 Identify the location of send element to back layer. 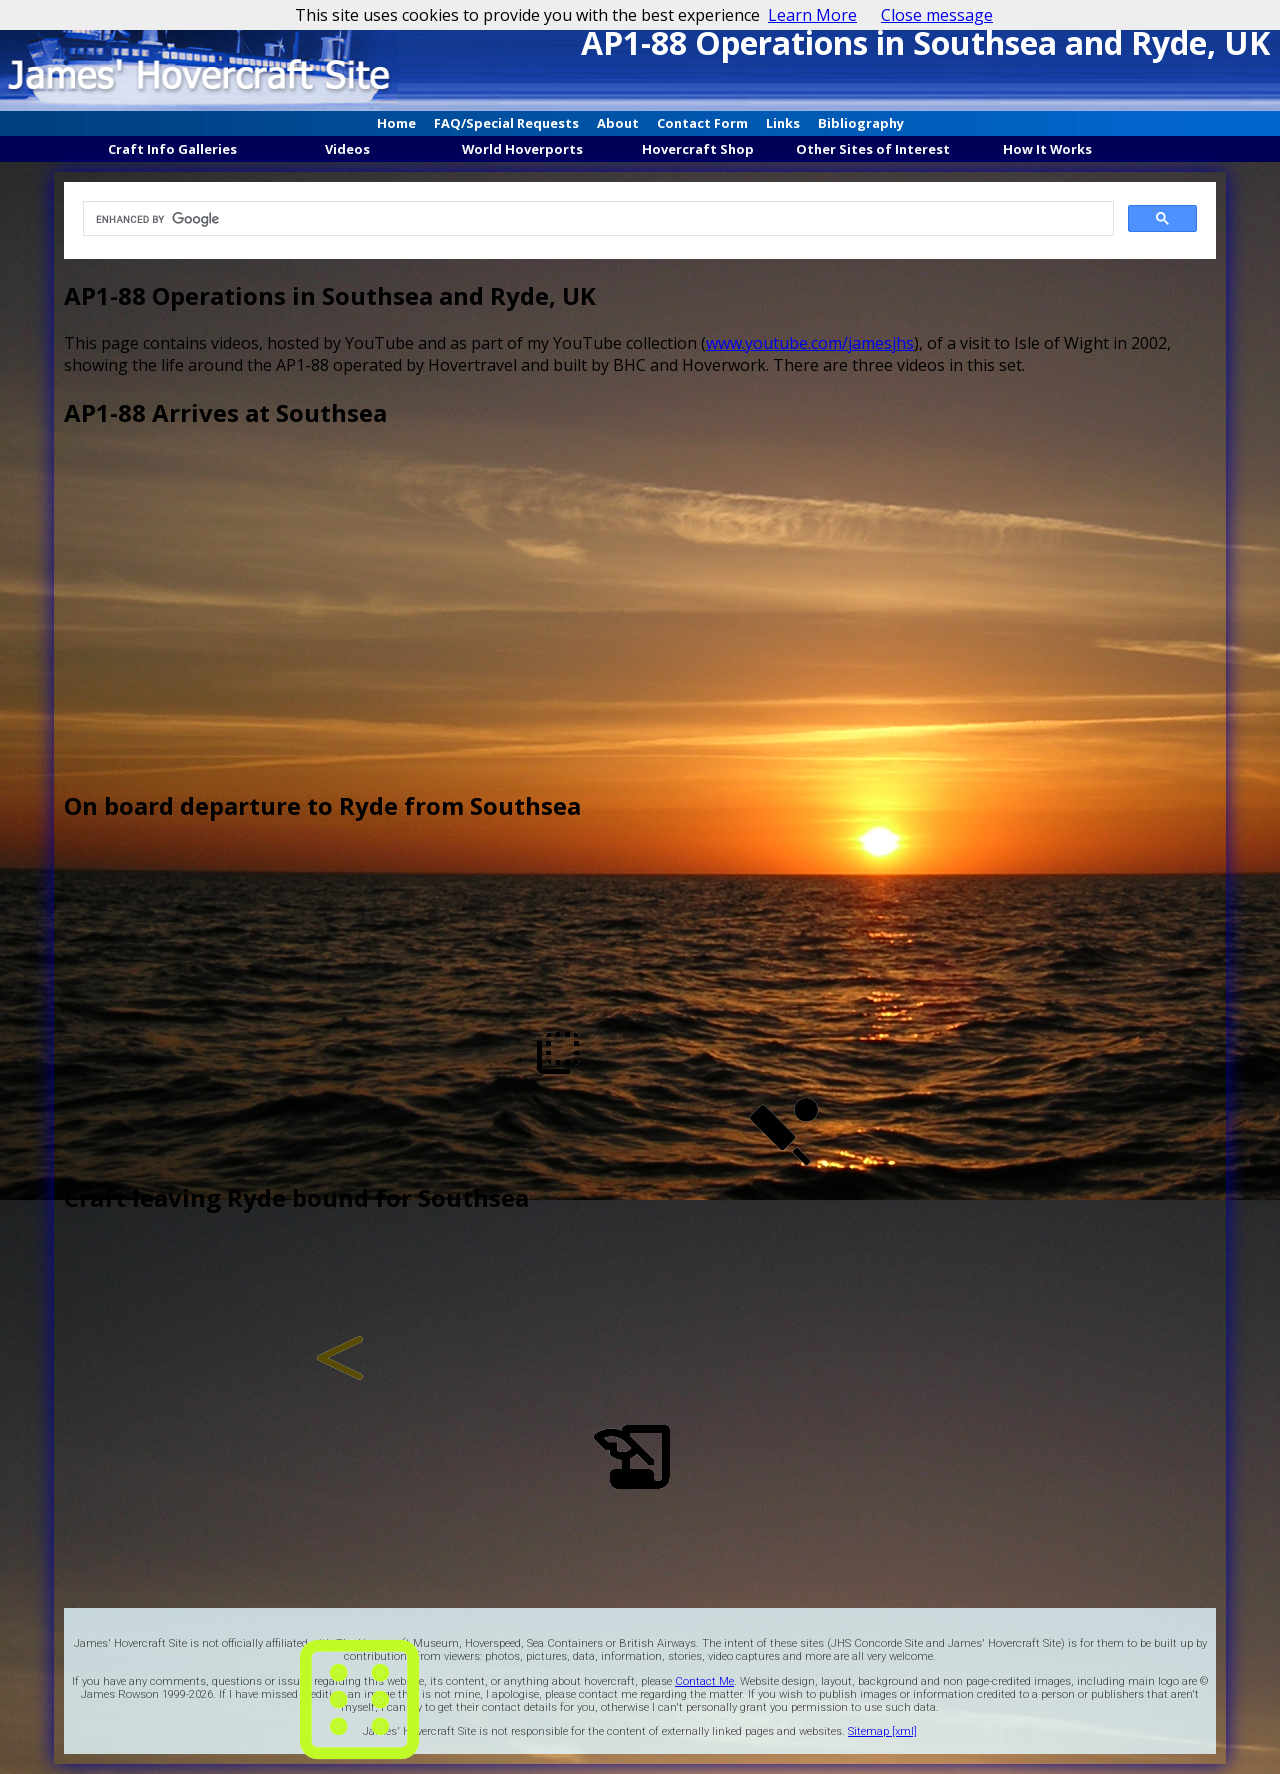
(558, 1053).